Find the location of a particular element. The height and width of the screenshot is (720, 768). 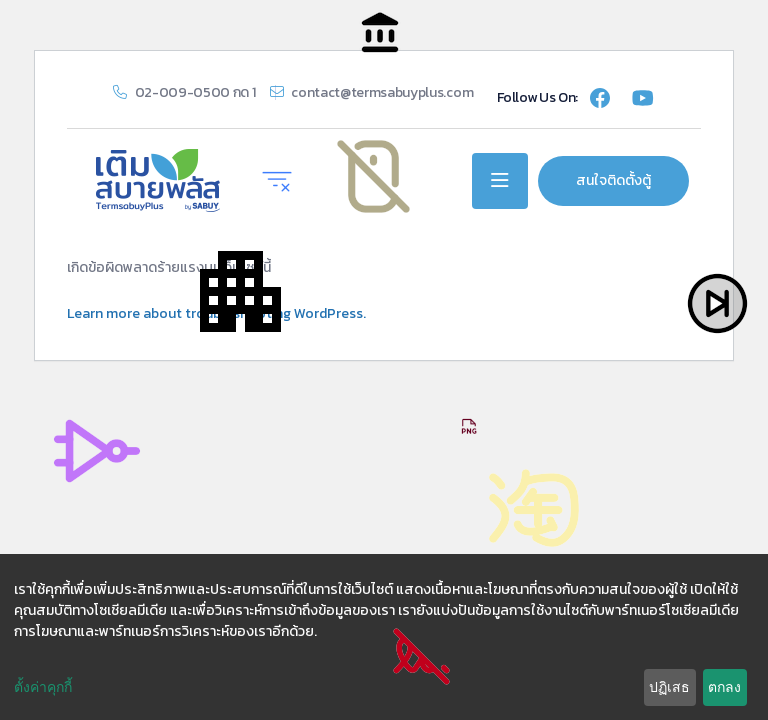

signature feature disabled is located at coordinates (421, 656).